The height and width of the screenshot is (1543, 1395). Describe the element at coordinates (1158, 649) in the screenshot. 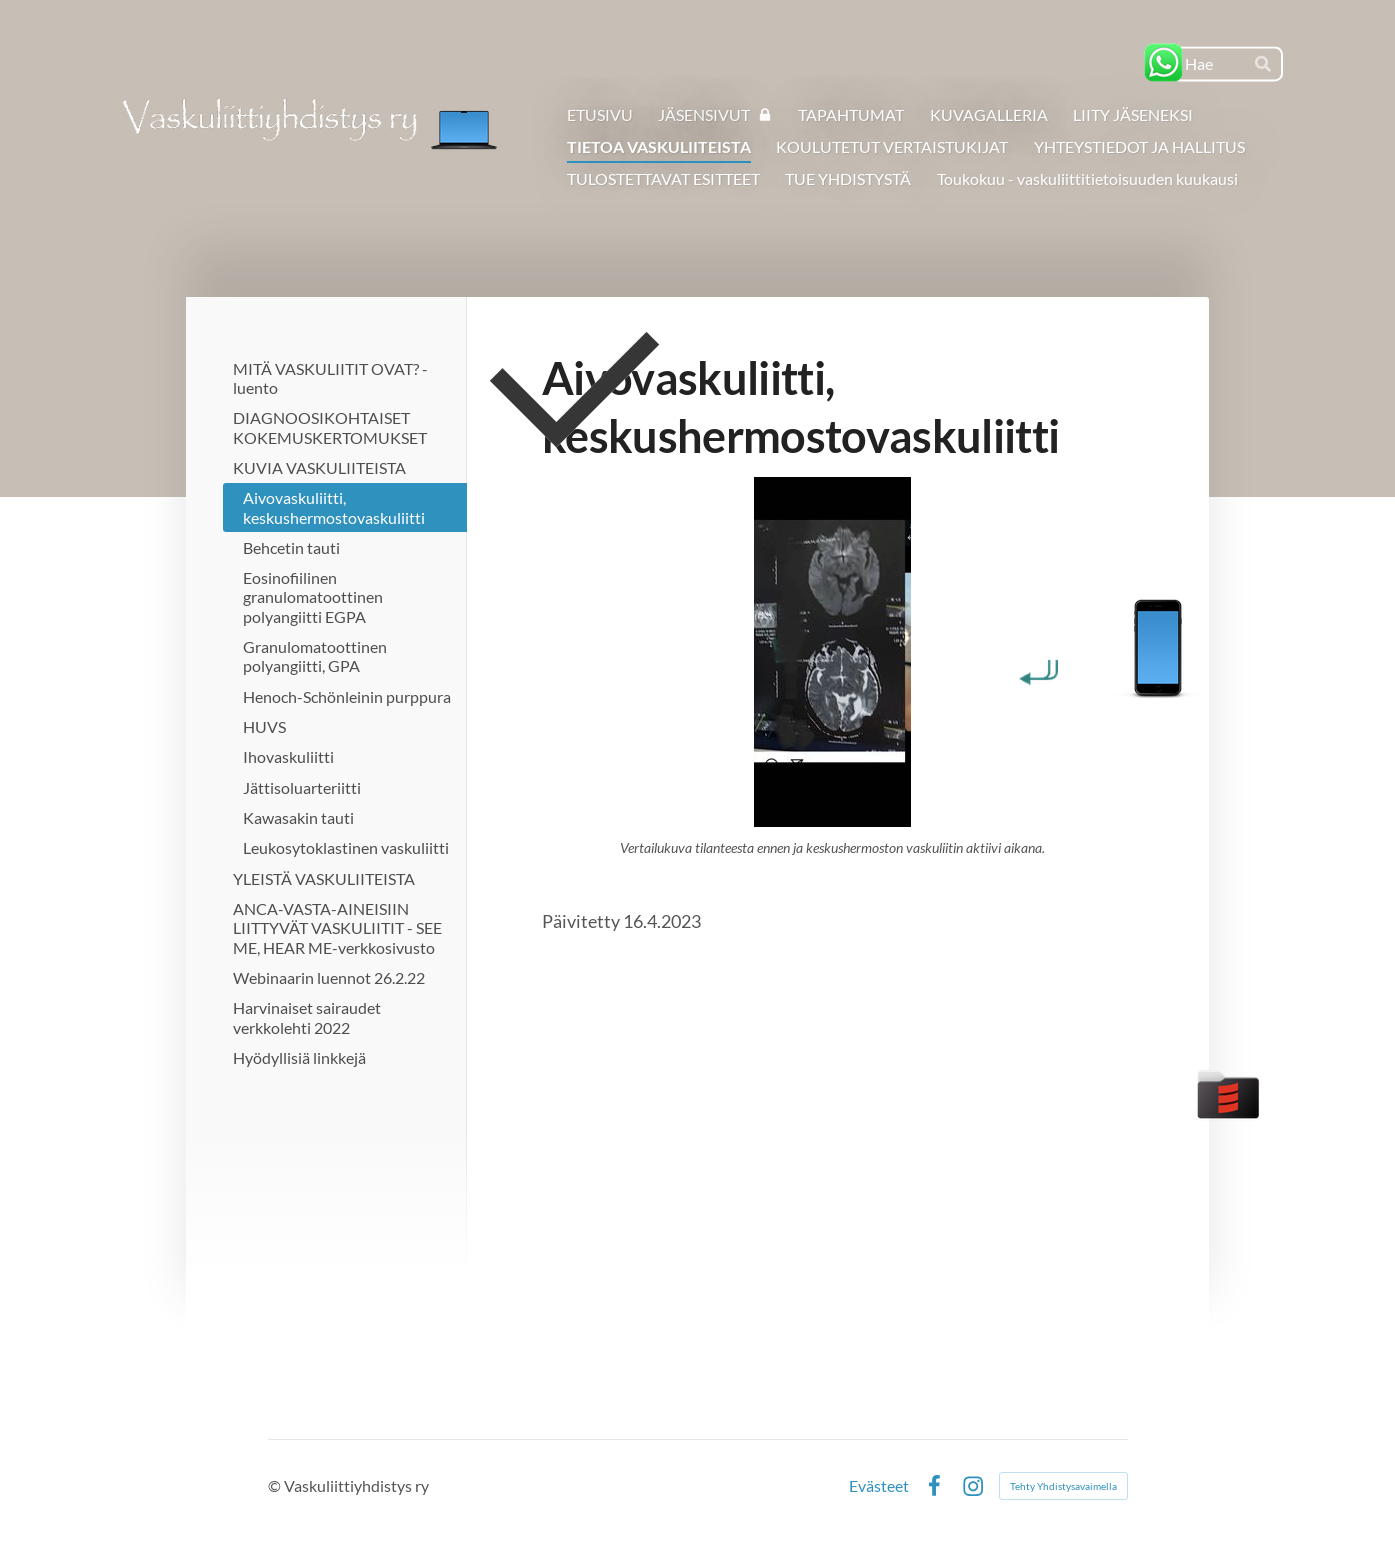

I see `iPhone 7 Plus device icon` at that location.